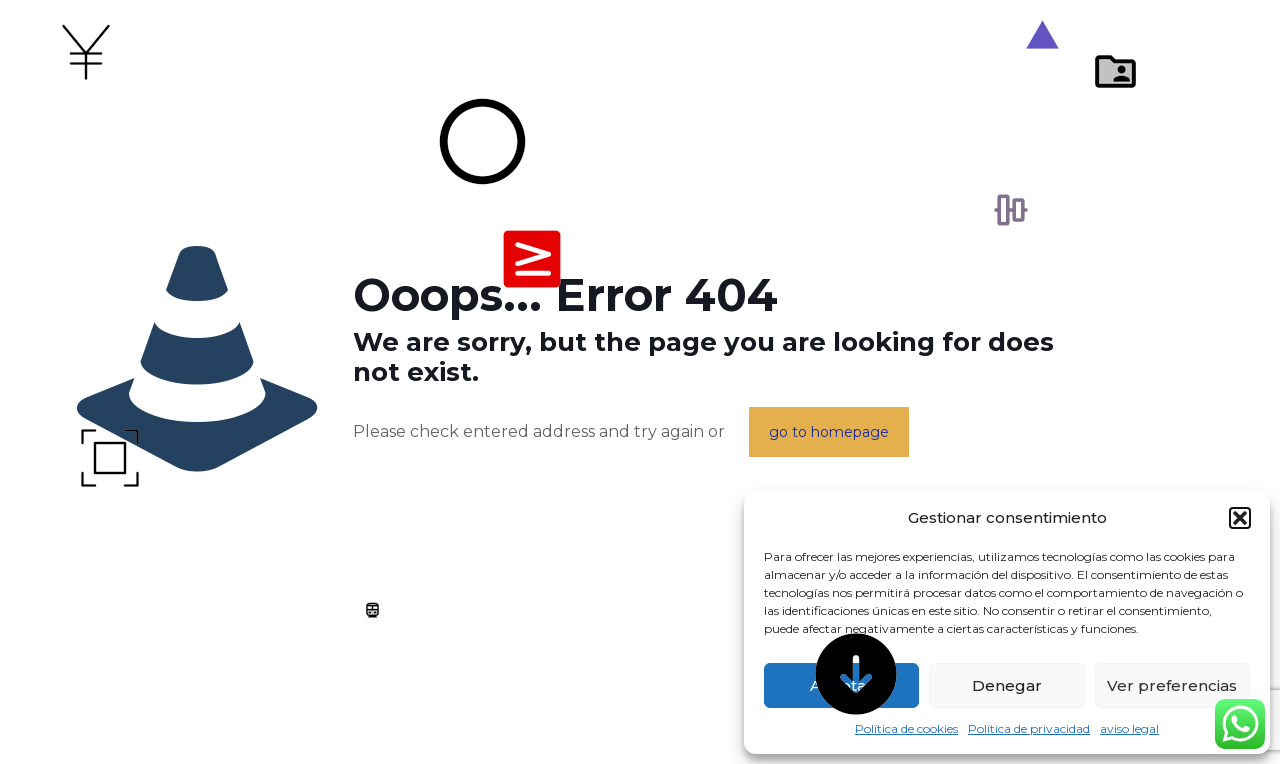  I want to click on vercel platform logo, so click(1042, 34).